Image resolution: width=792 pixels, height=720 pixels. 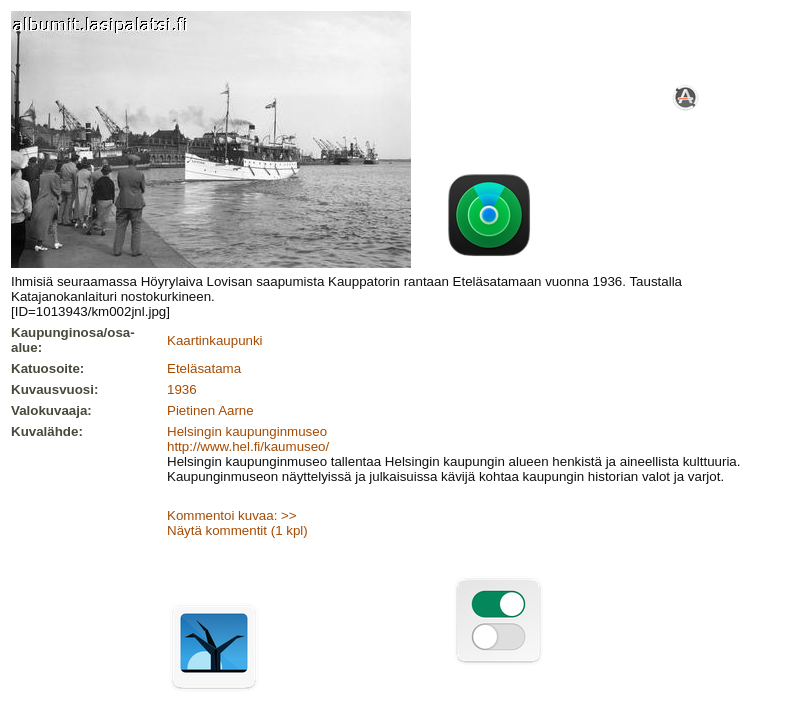 What do you see at coordinates (489, 215) in the screenshot?
I see `open find my app to locate devices` at bounding box center [489, 215].